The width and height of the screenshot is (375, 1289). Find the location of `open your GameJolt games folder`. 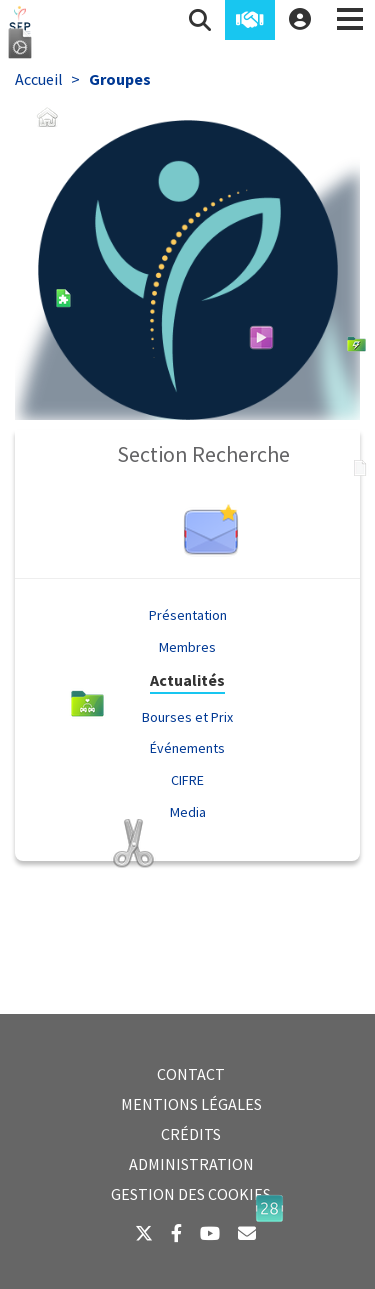

open your GameJolt games folder is located at coordinates (87, 704).